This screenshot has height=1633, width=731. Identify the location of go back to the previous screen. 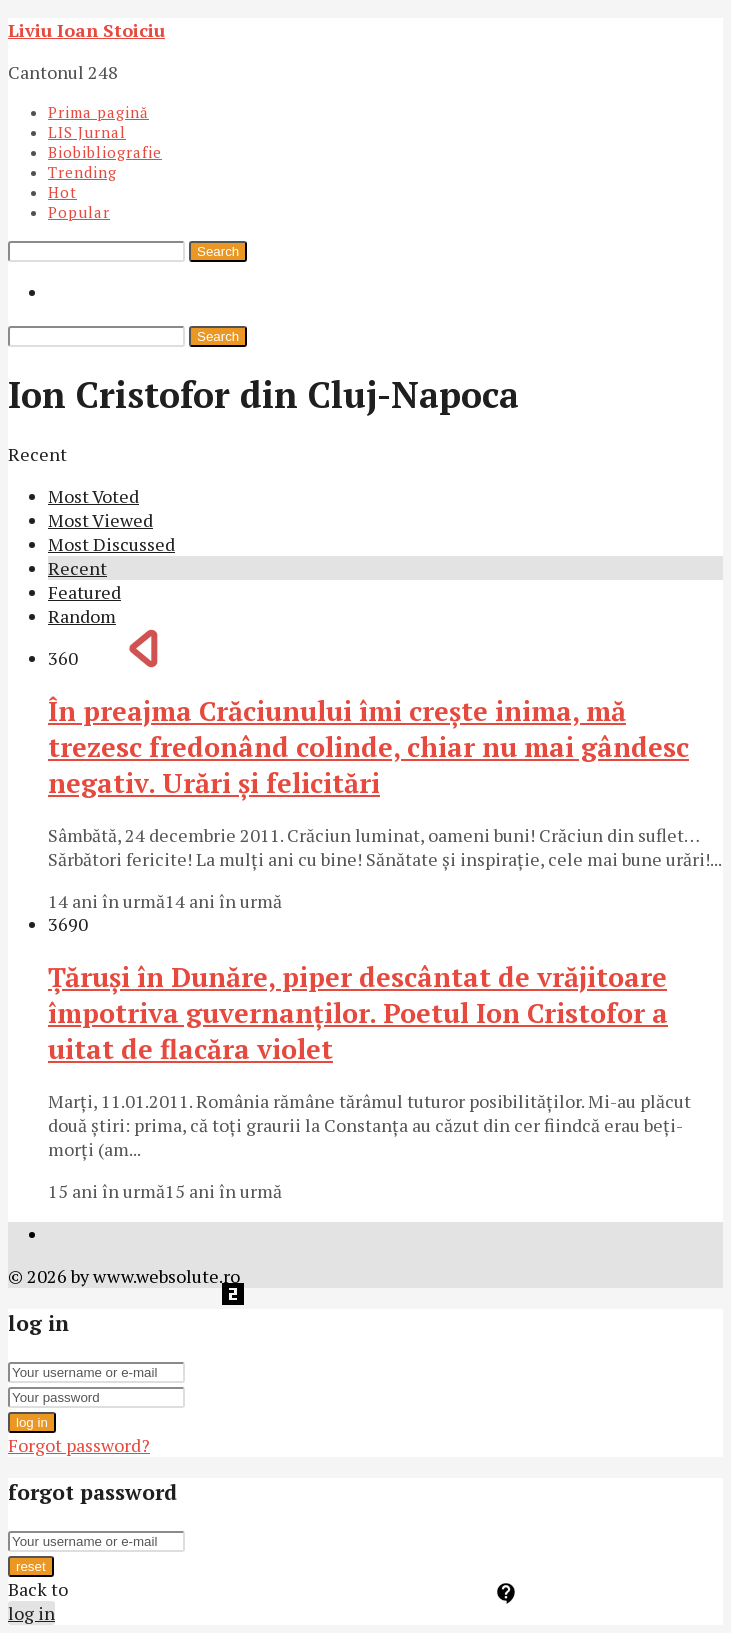
(146, 648).